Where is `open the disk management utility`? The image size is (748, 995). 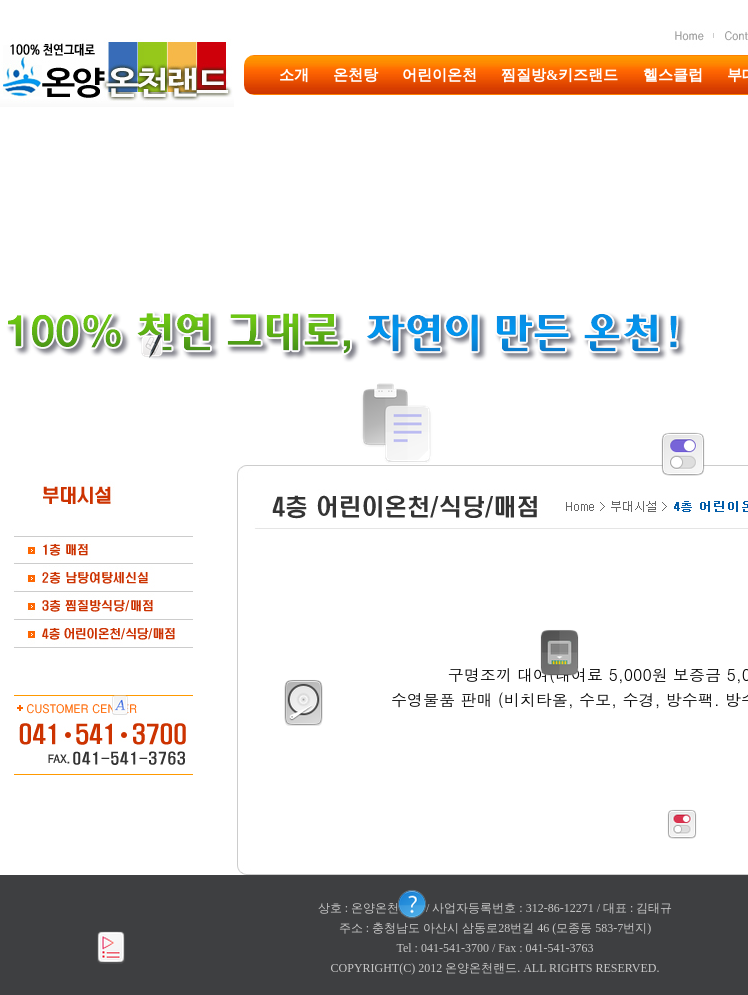 open the disk management utility is located at coordinates (303, 702).